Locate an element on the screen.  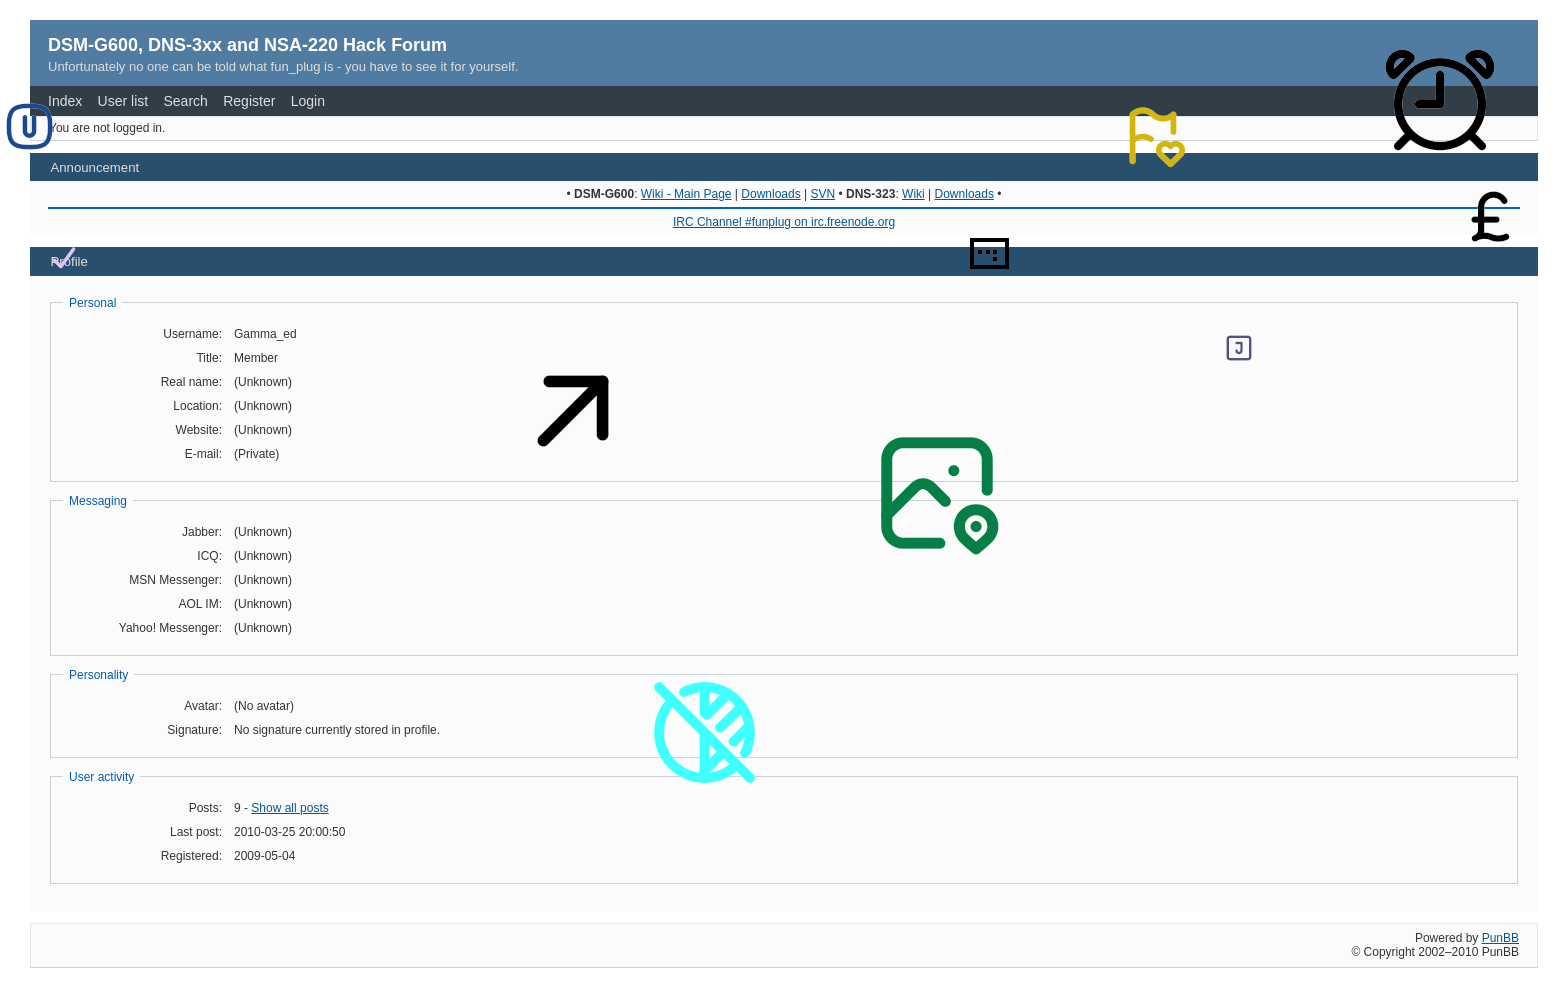
view or manage British pound currency is located at coordinates (1490, 216).